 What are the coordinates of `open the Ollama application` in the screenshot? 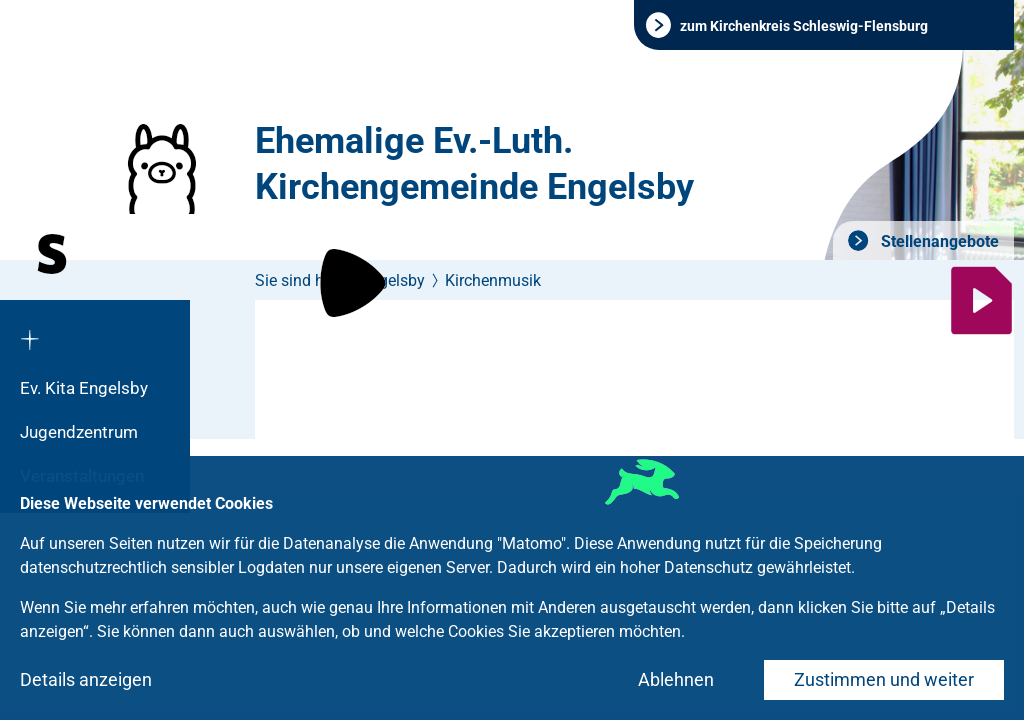 It's located at (162, 169).